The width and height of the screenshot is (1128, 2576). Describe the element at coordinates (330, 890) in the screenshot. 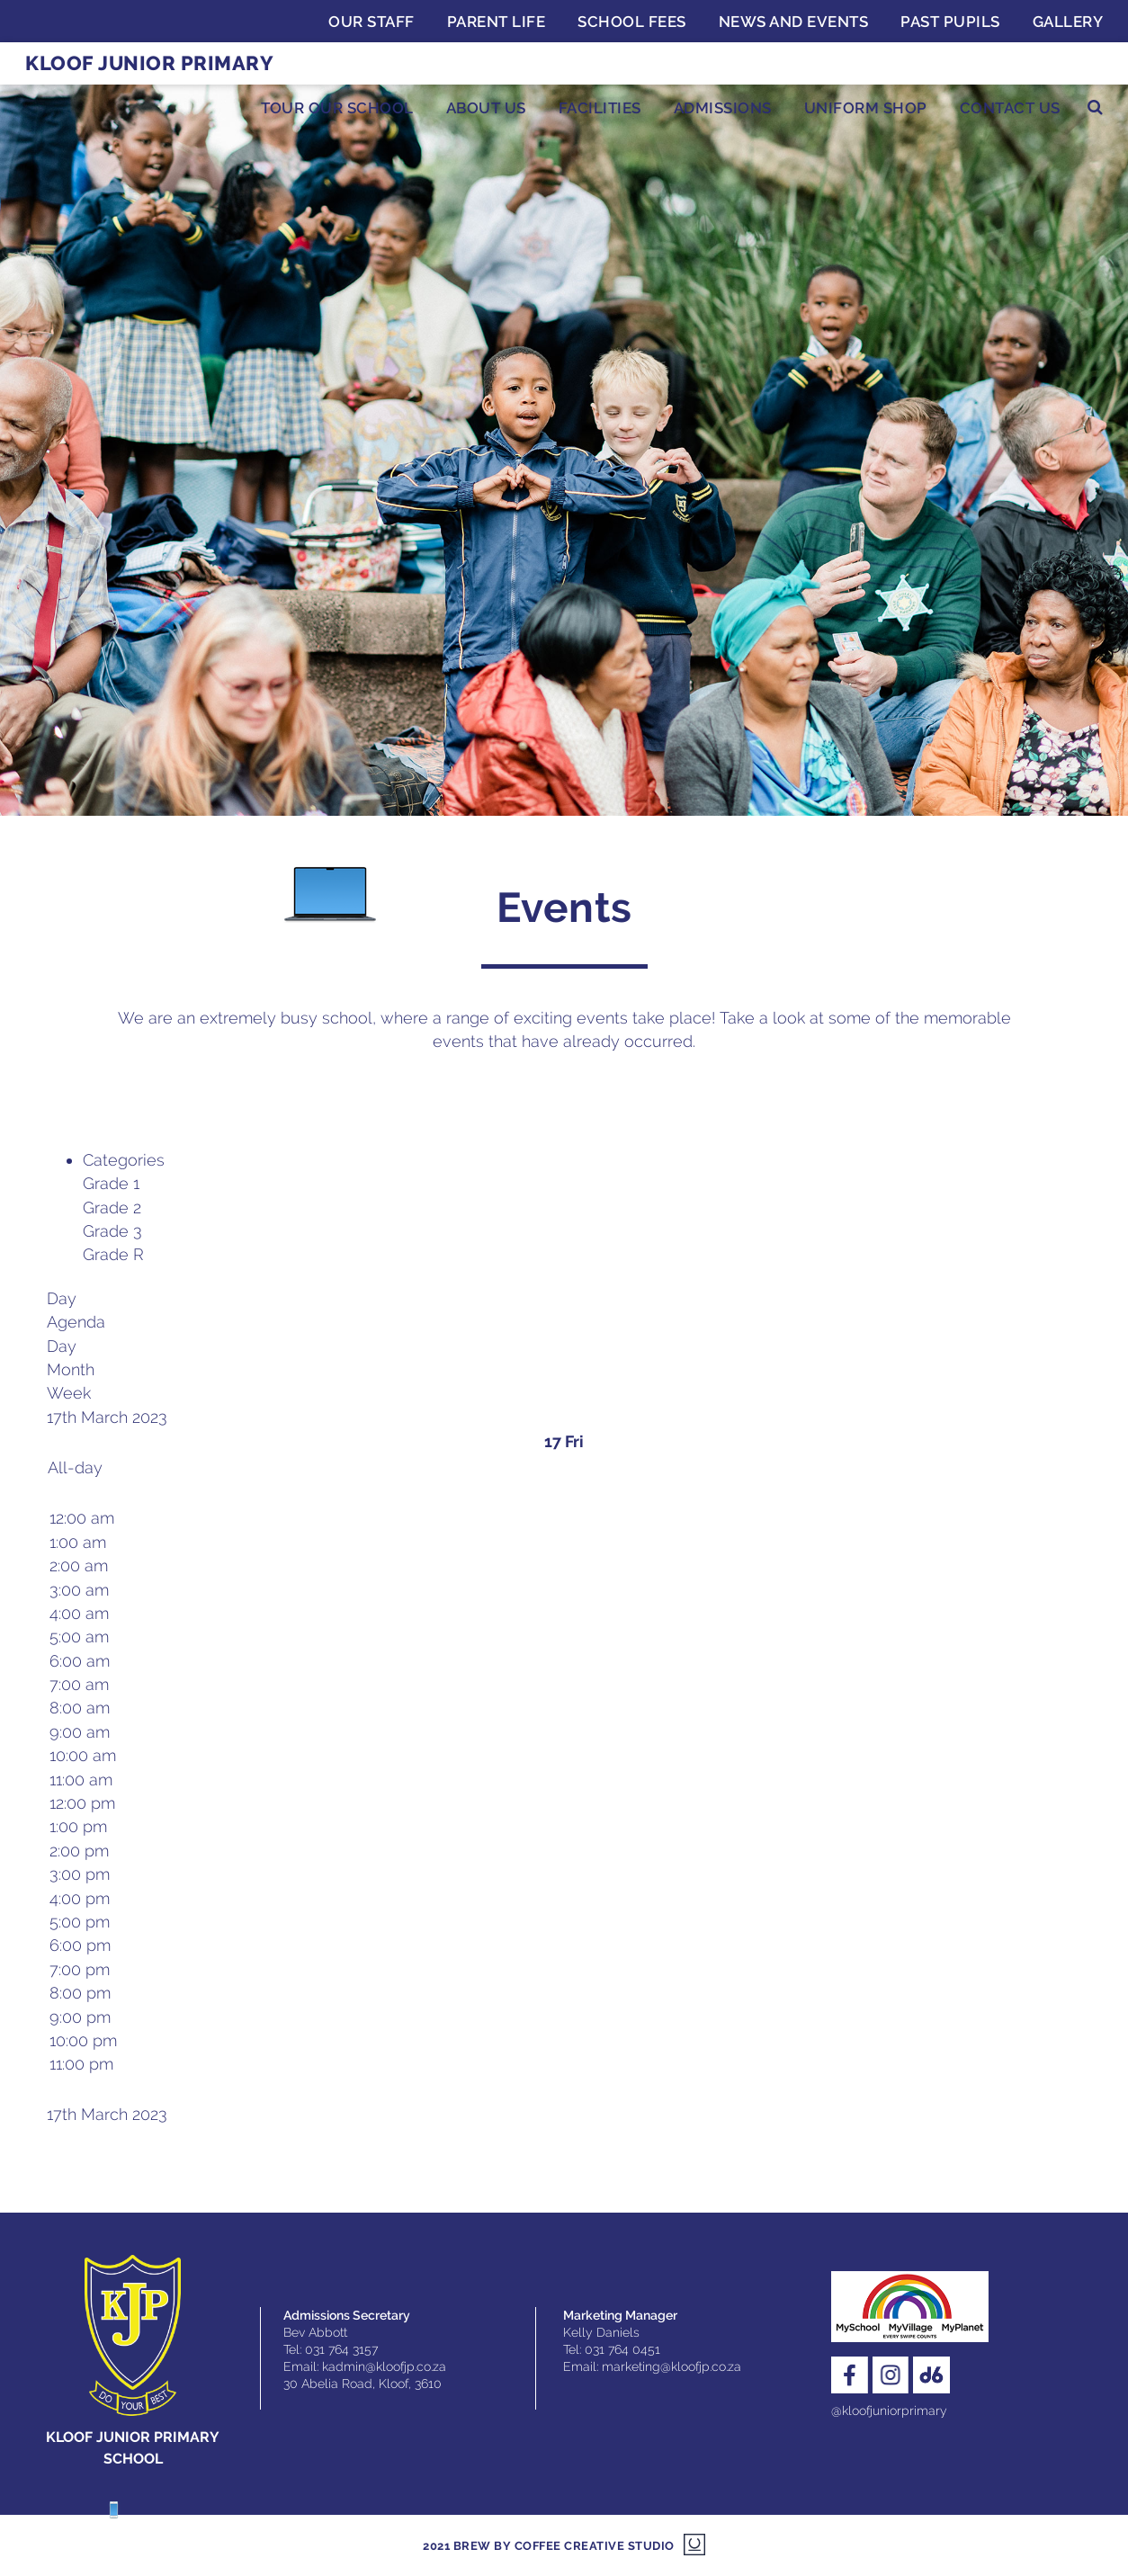

I see `macbook air 15-inch device icon` at that location.